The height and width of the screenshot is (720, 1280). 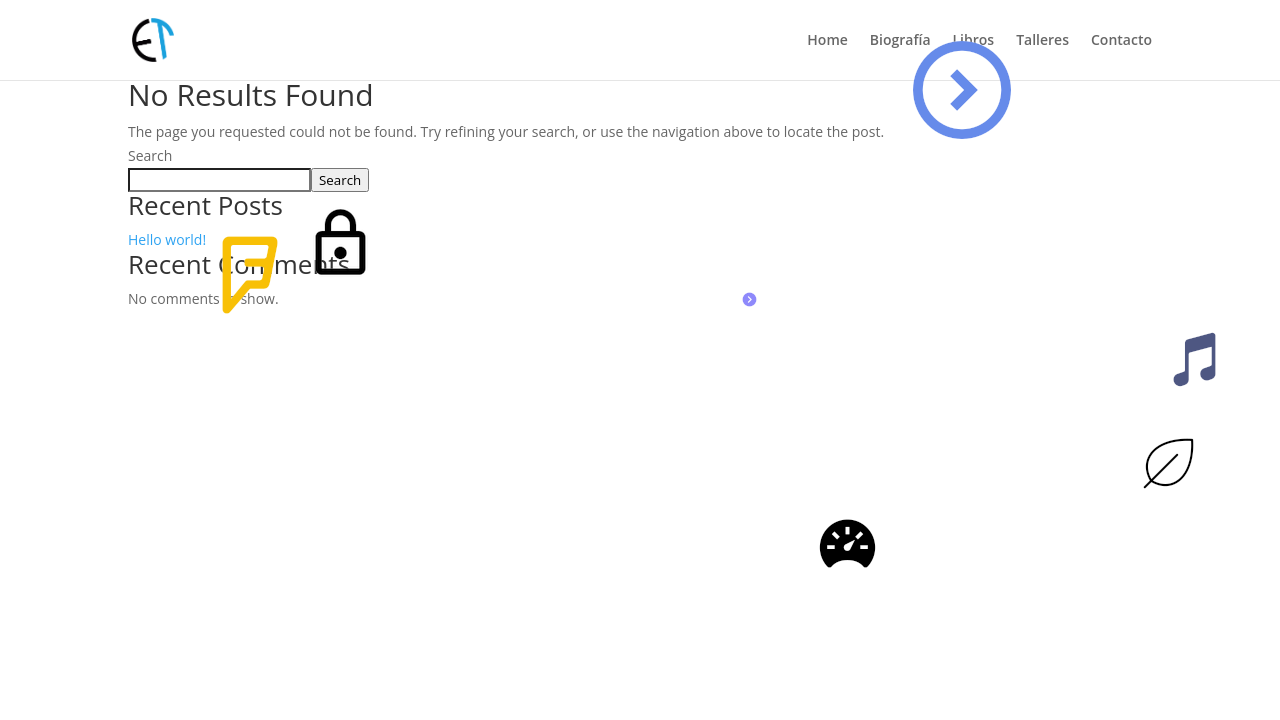 What do you see at coordinates (340, 243) in the screenshot?
I see `lock or secure this item` at bounding box center [340, 243].